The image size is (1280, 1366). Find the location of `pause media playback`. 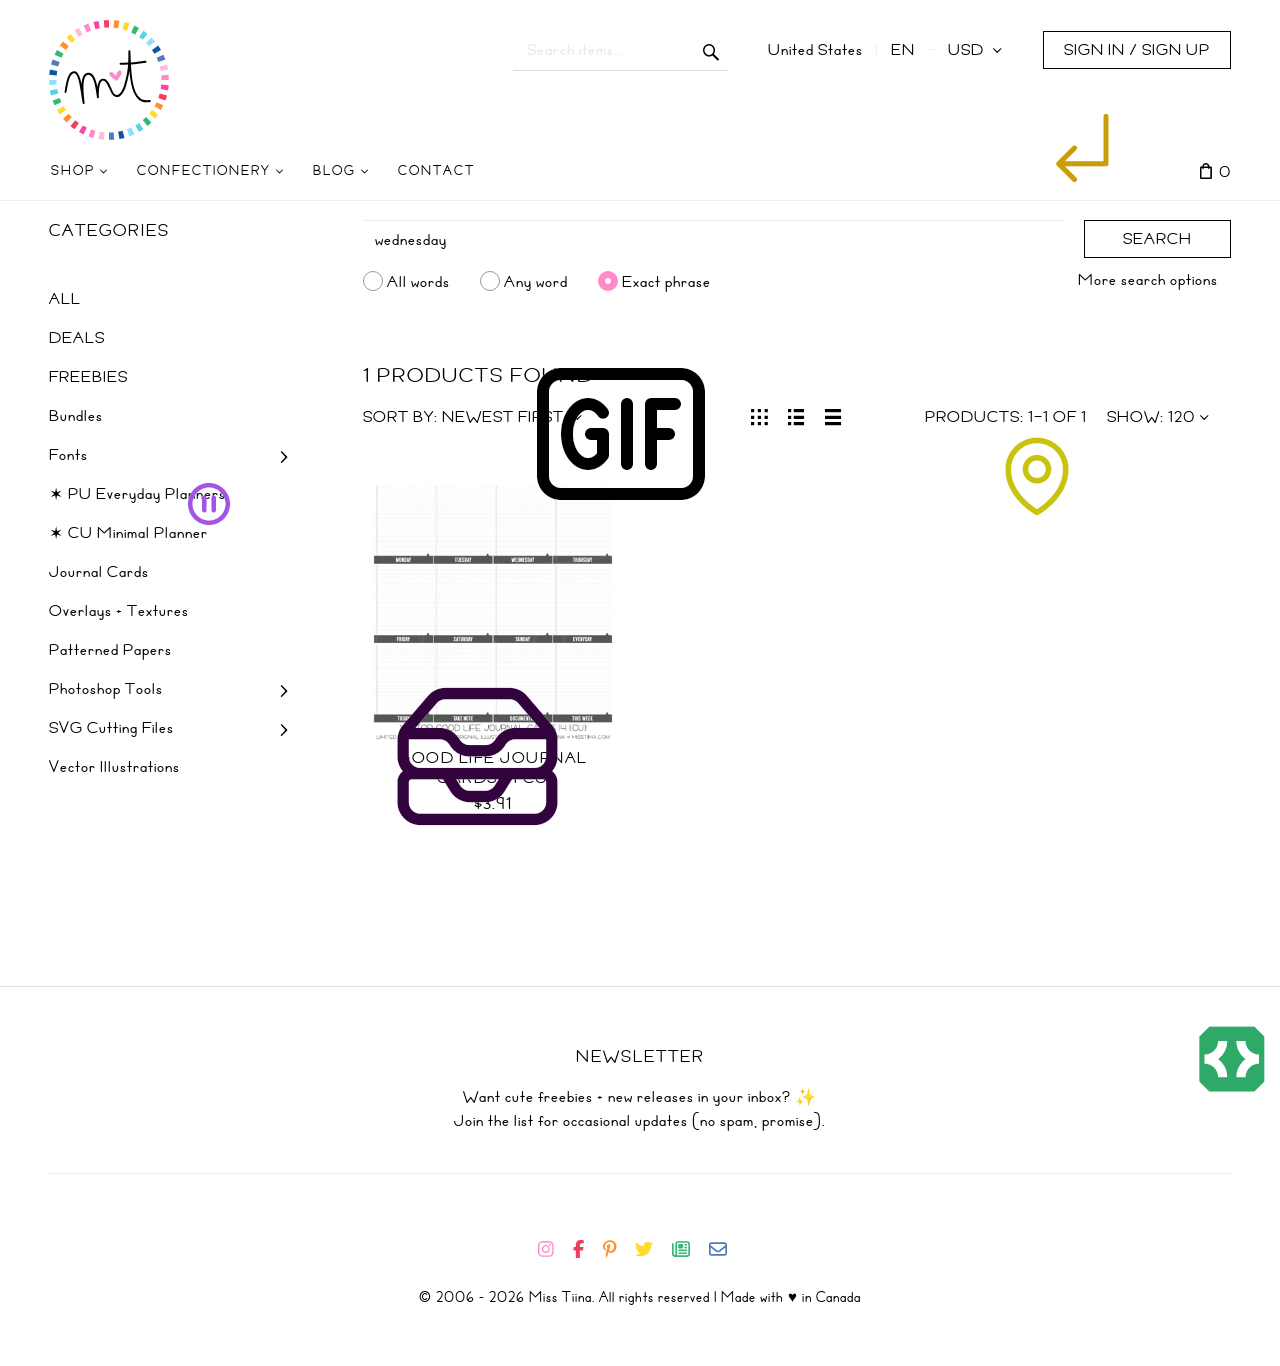

pause media playback is located at coordinates (209, 504).